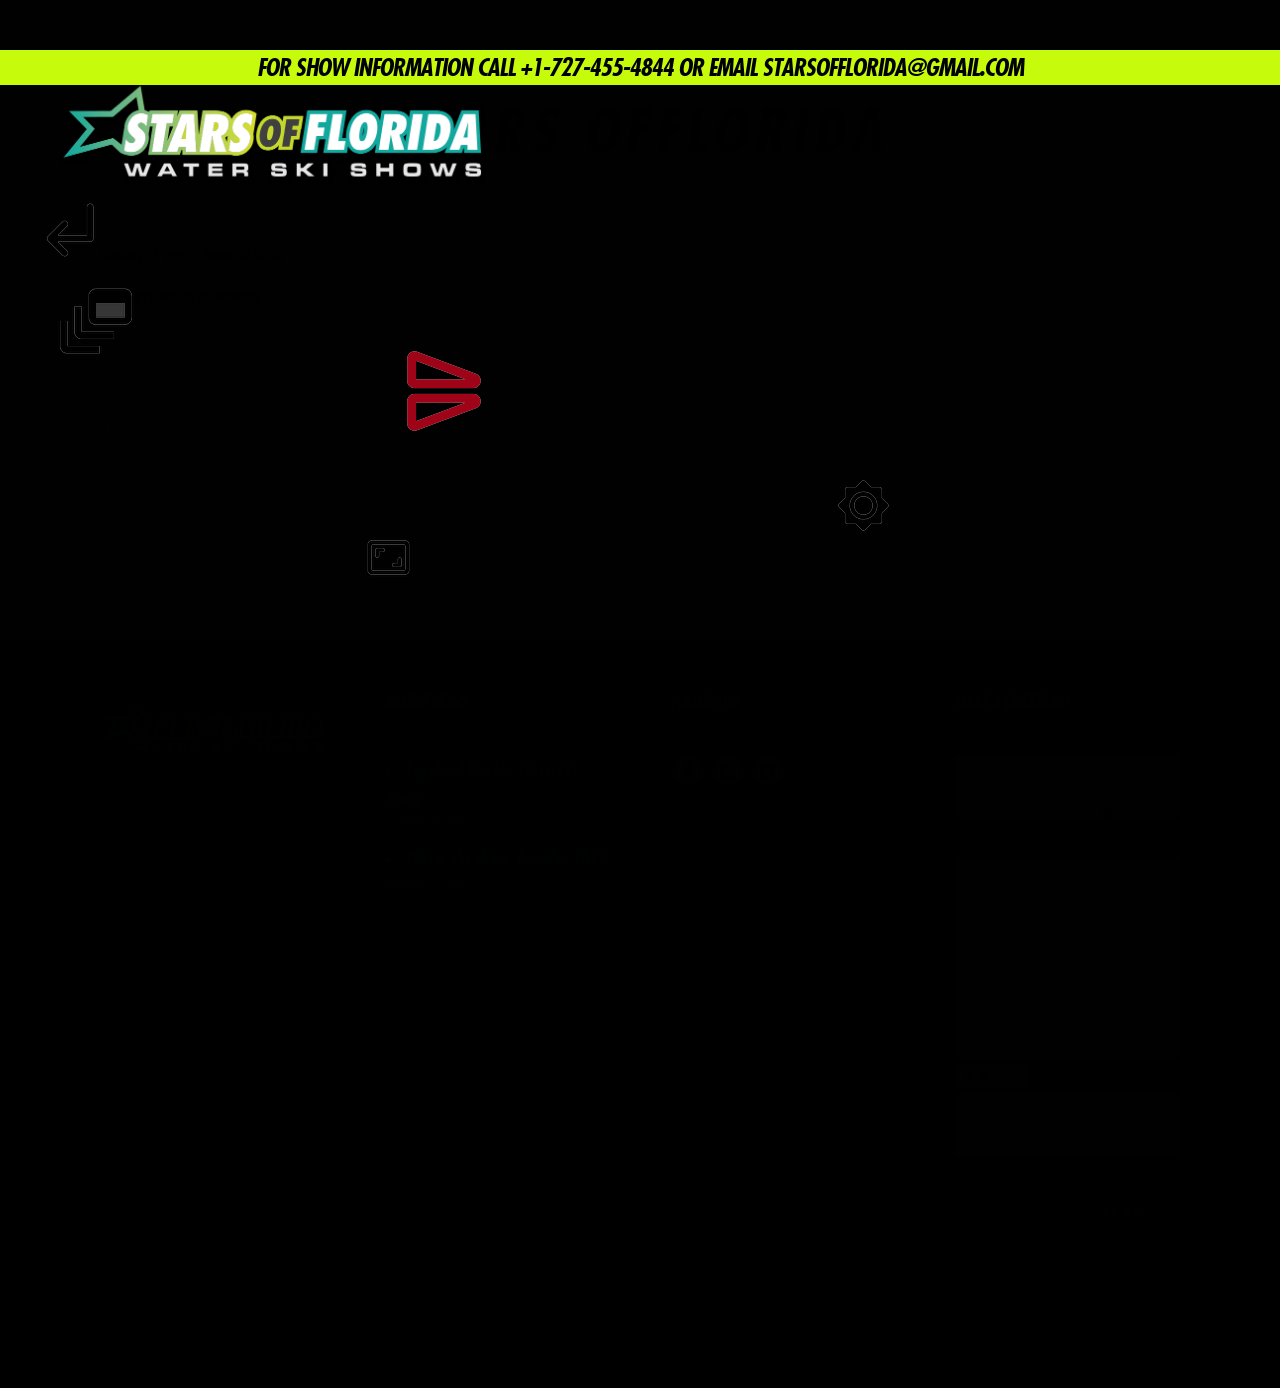  Describe the element at coordinates (68, 229) in the screenshot. I see `navigate back to parent directory` at that location.